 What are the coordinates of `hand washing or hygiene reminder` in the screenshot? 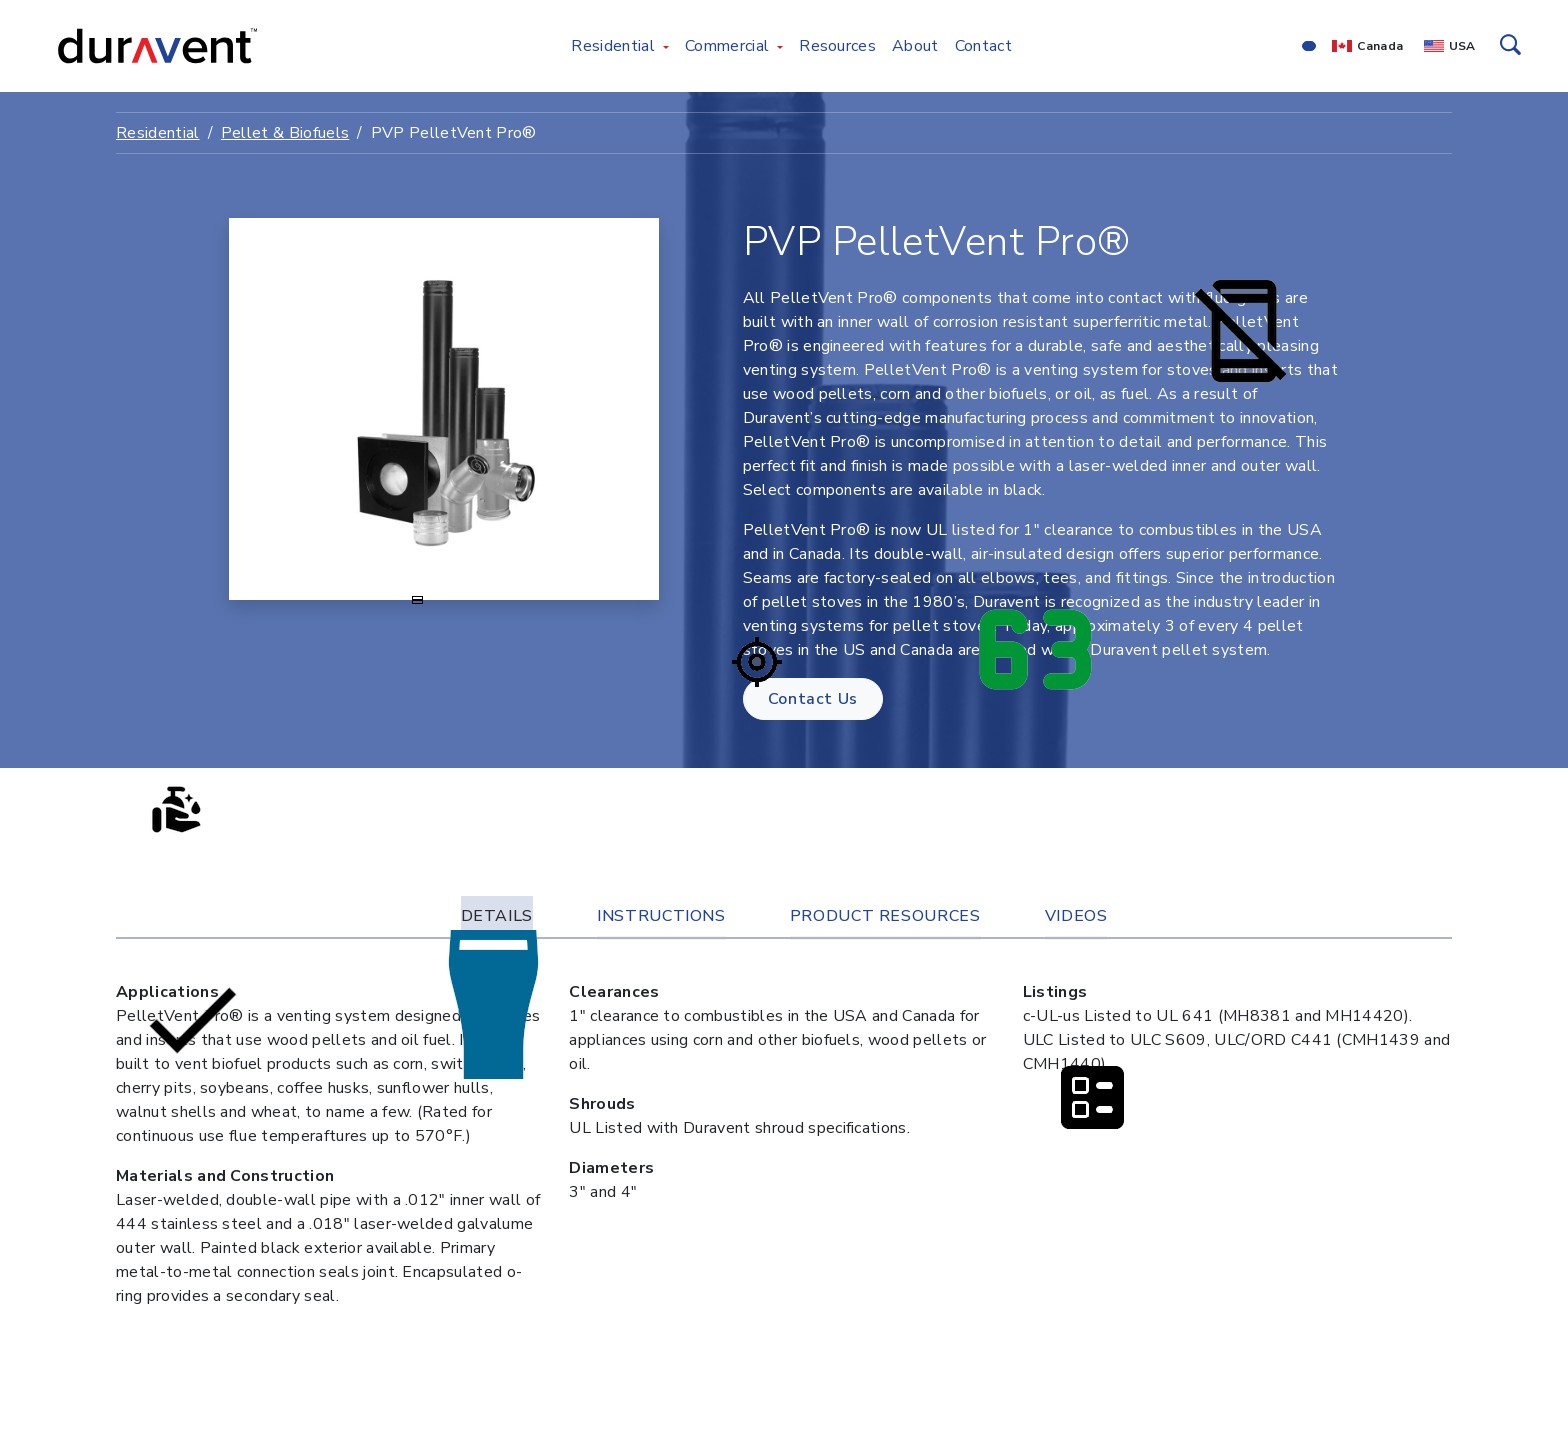 It's located at (177, 809).